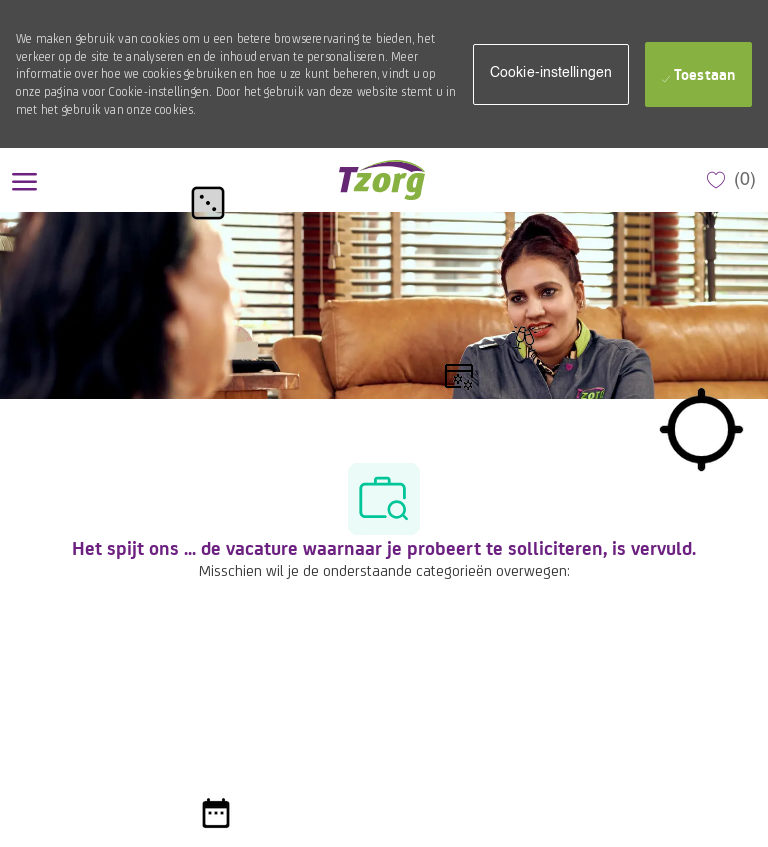 The image size is (768, 847). I want to click on celebrate a milestone or achievement, so click(525, 339).